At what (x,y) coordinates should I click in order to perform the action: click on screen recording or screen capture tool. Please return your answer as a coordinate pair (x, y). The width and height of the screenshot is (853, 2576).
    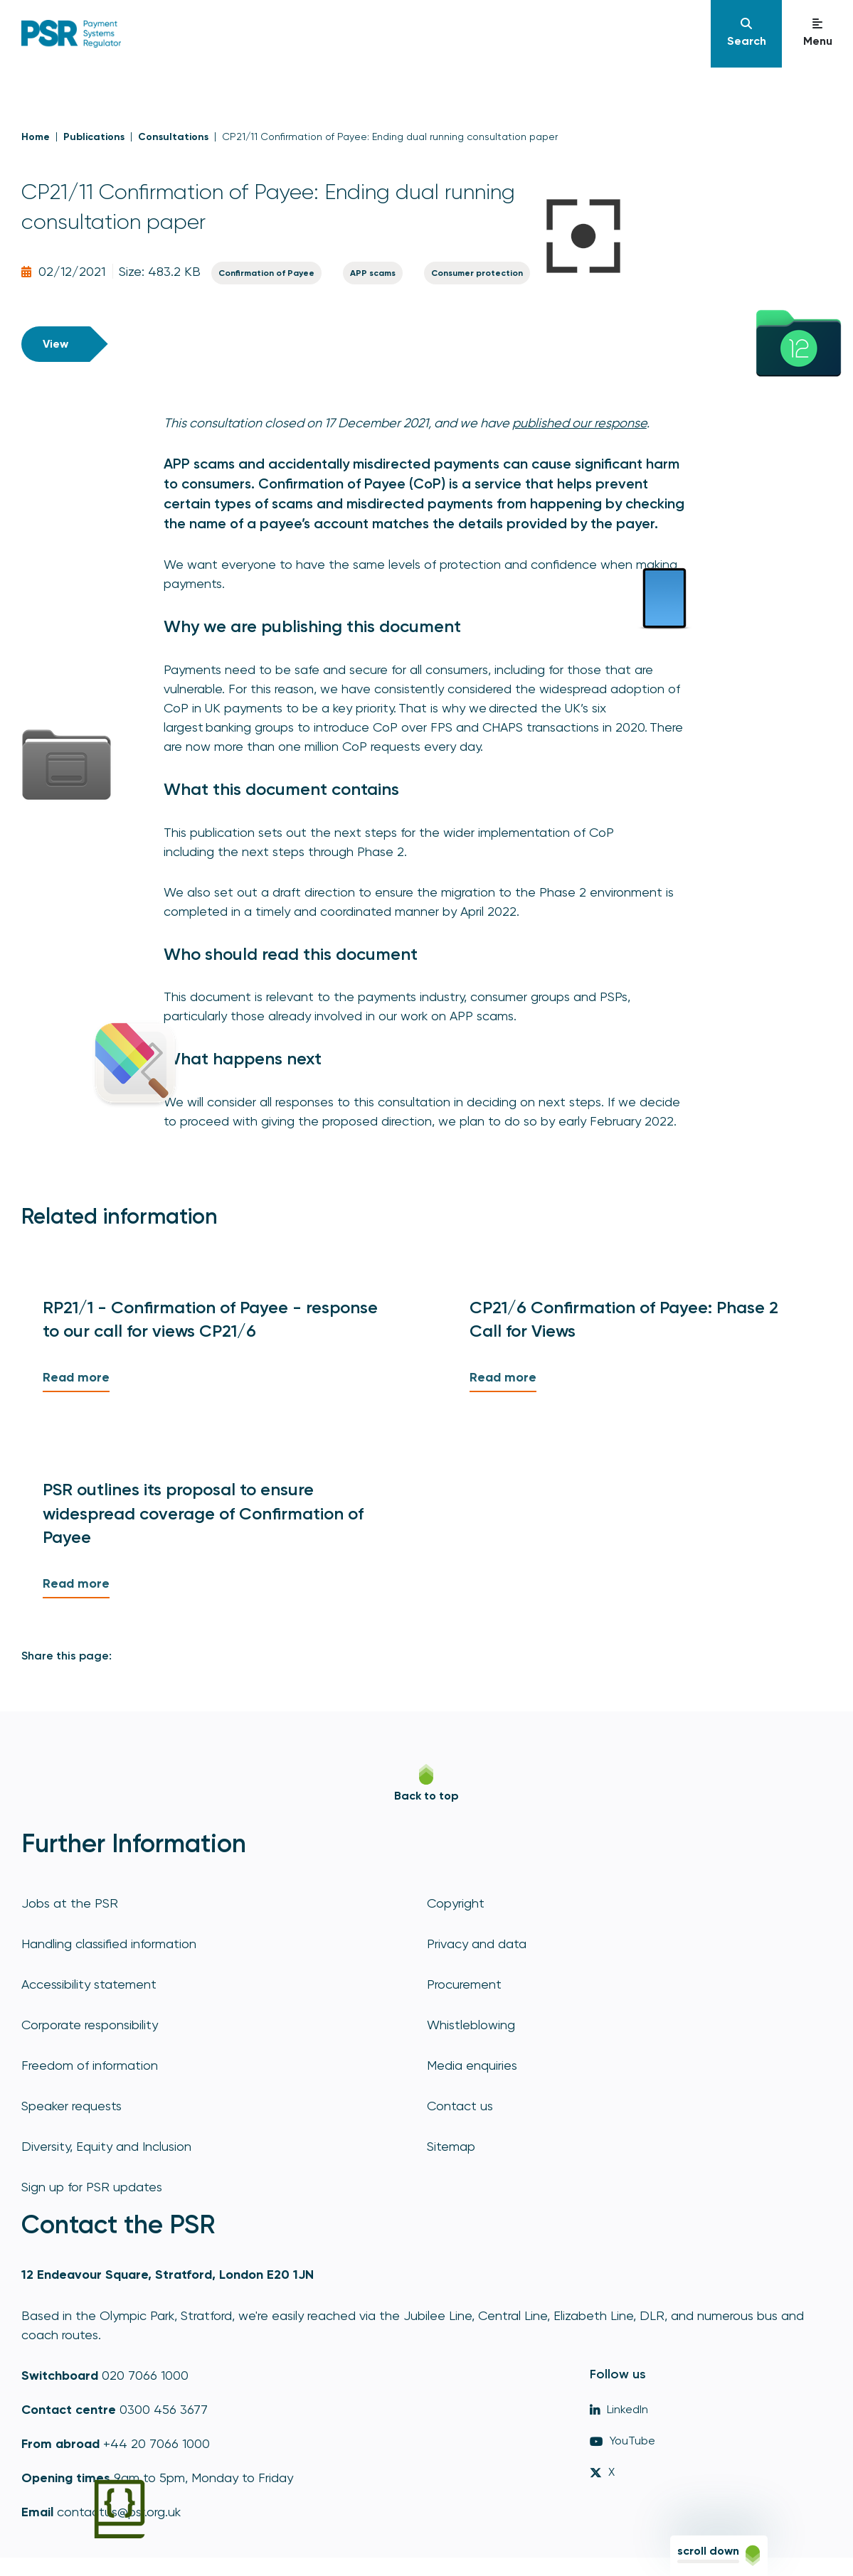
    Looking at the image, I should click on (583, 236).